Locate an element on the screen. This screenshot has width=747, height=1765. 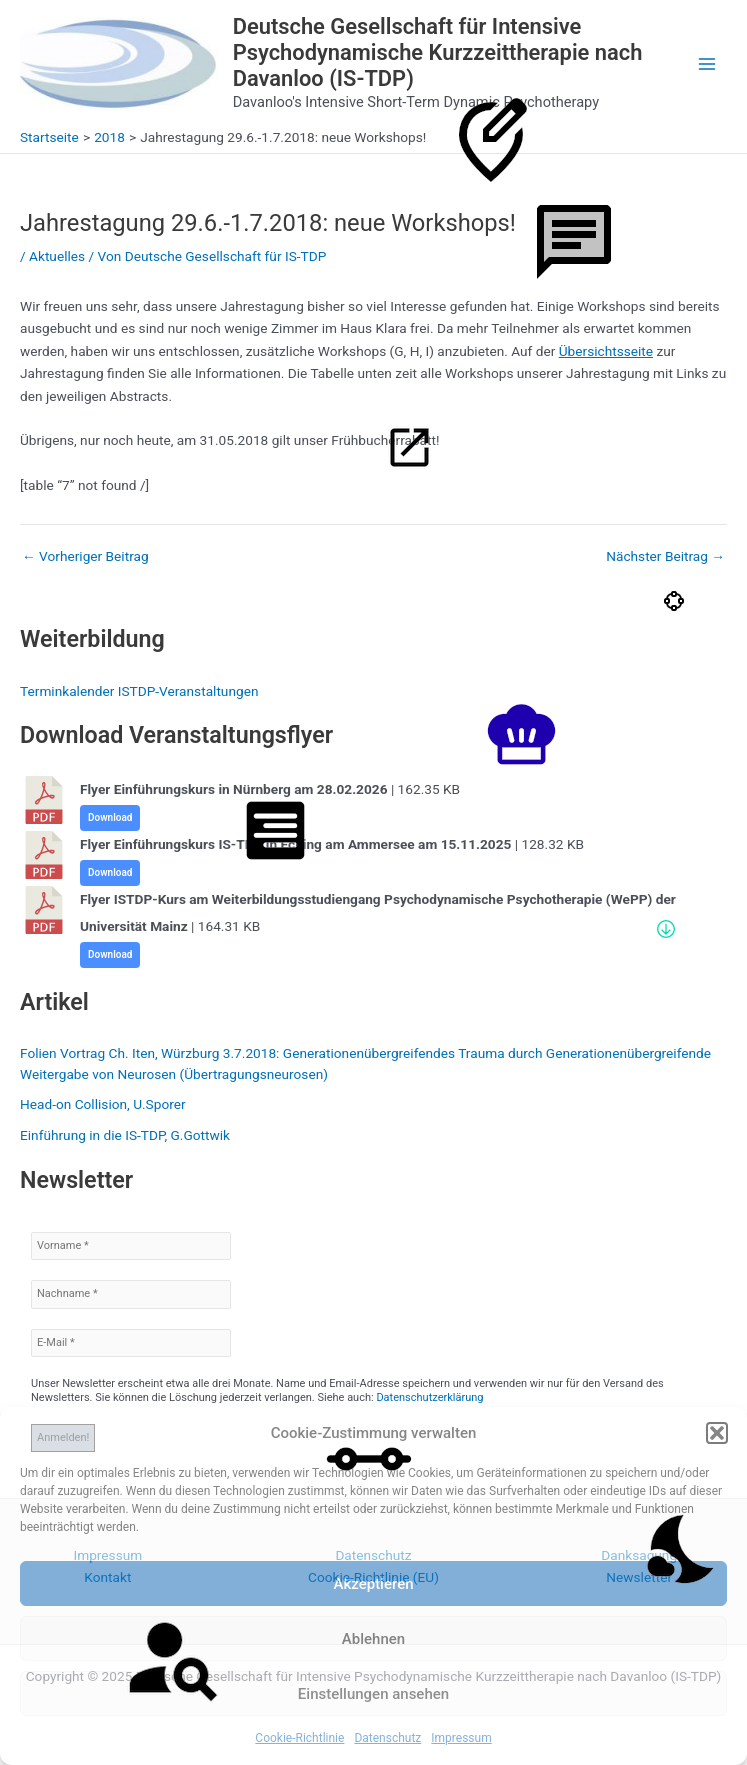
download a file or resource is located at coordinates (666, 929).